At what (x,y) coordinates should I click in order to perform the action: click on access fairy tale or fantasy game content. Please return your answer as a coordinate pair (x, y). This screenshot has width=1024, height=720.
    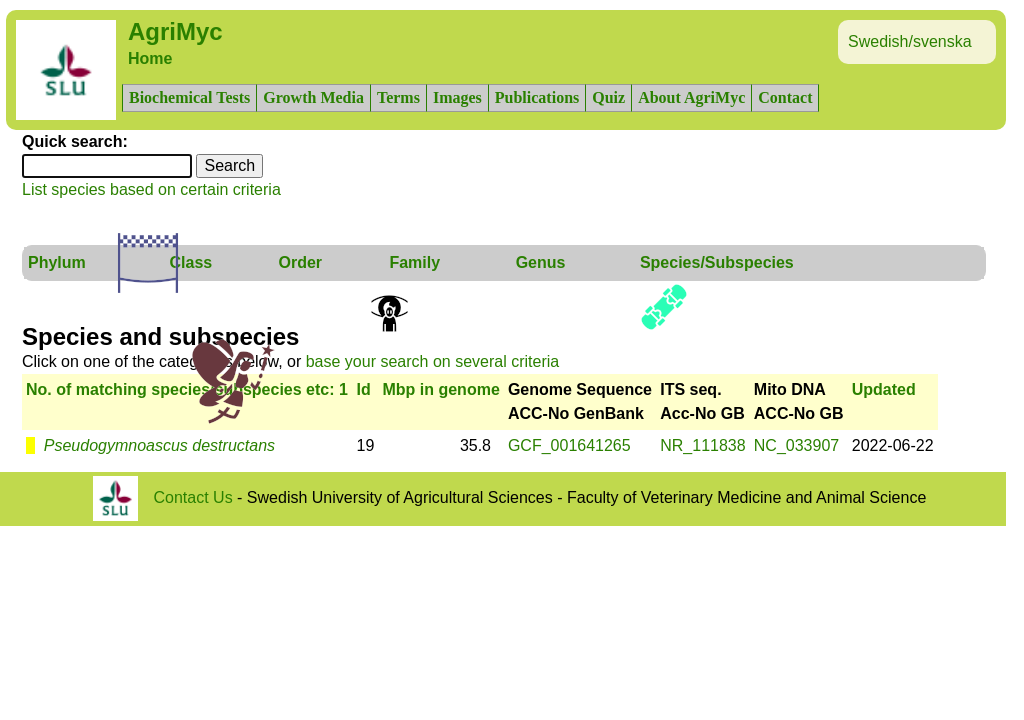
    Looking at the image, I should click on (233, 381).